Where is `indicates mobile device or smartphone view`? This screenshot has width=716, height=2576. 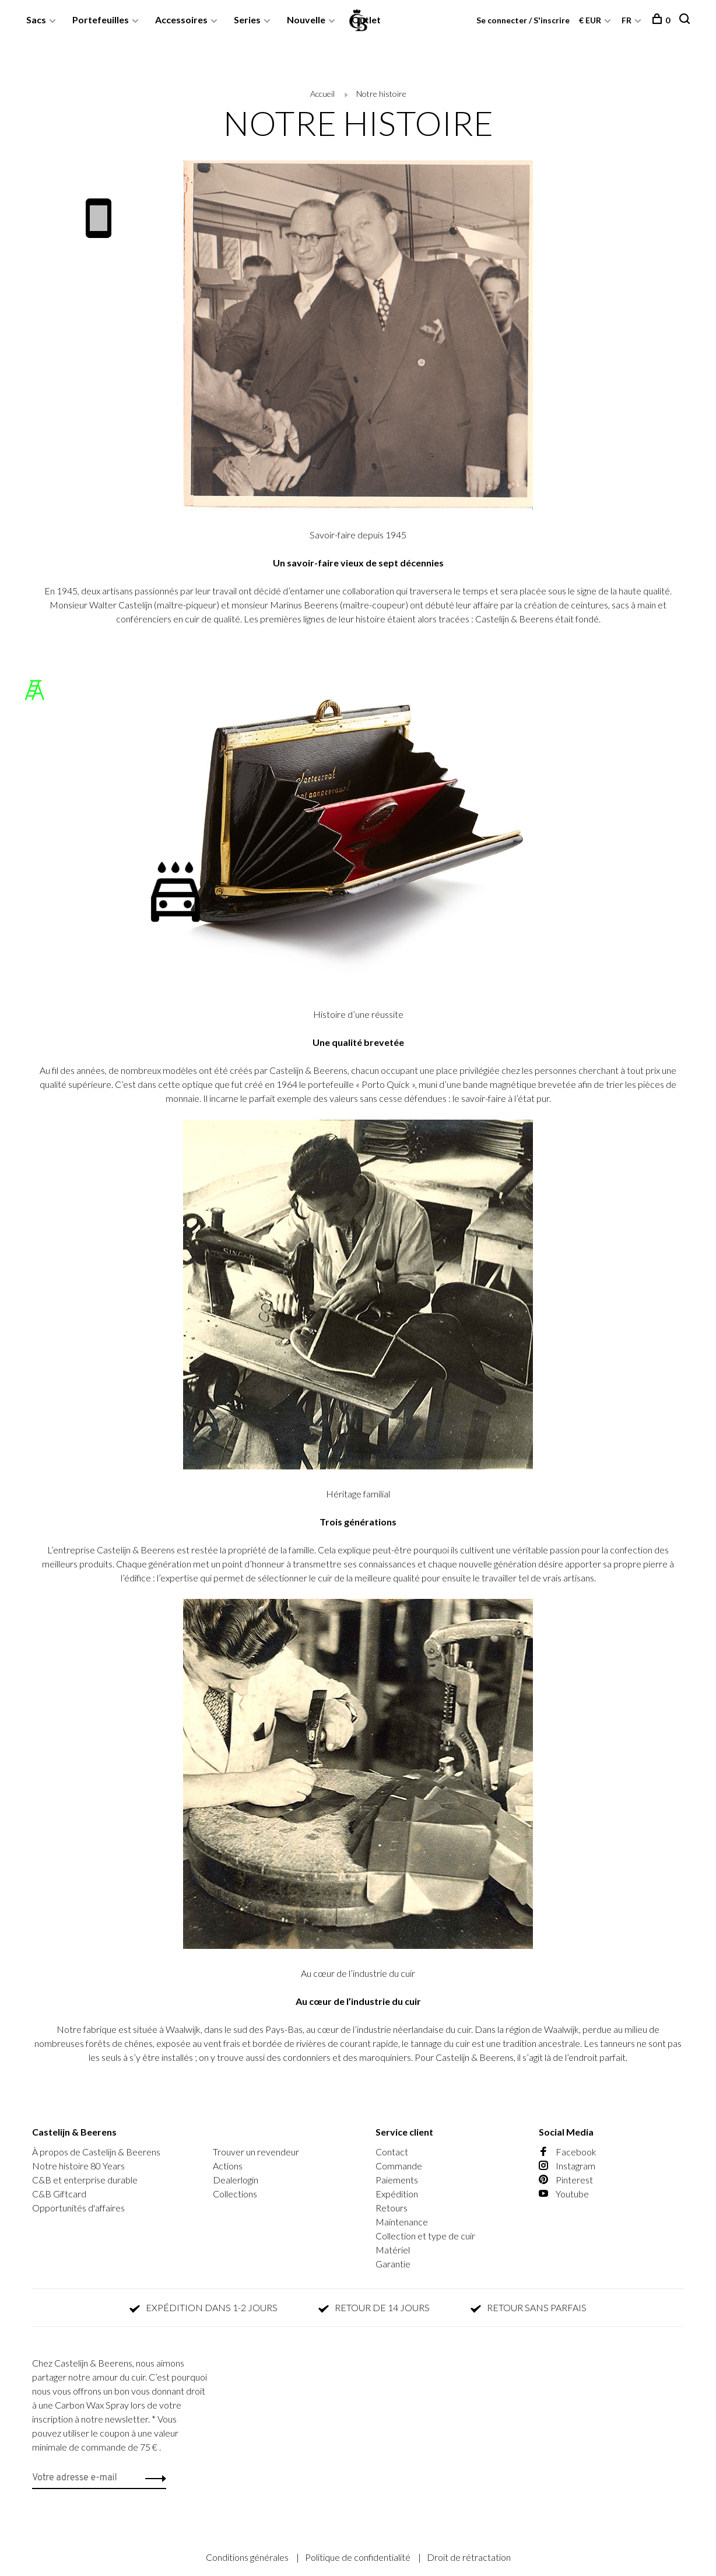 indicates mobile device or smartphone view is located at coordinates (99, 218).